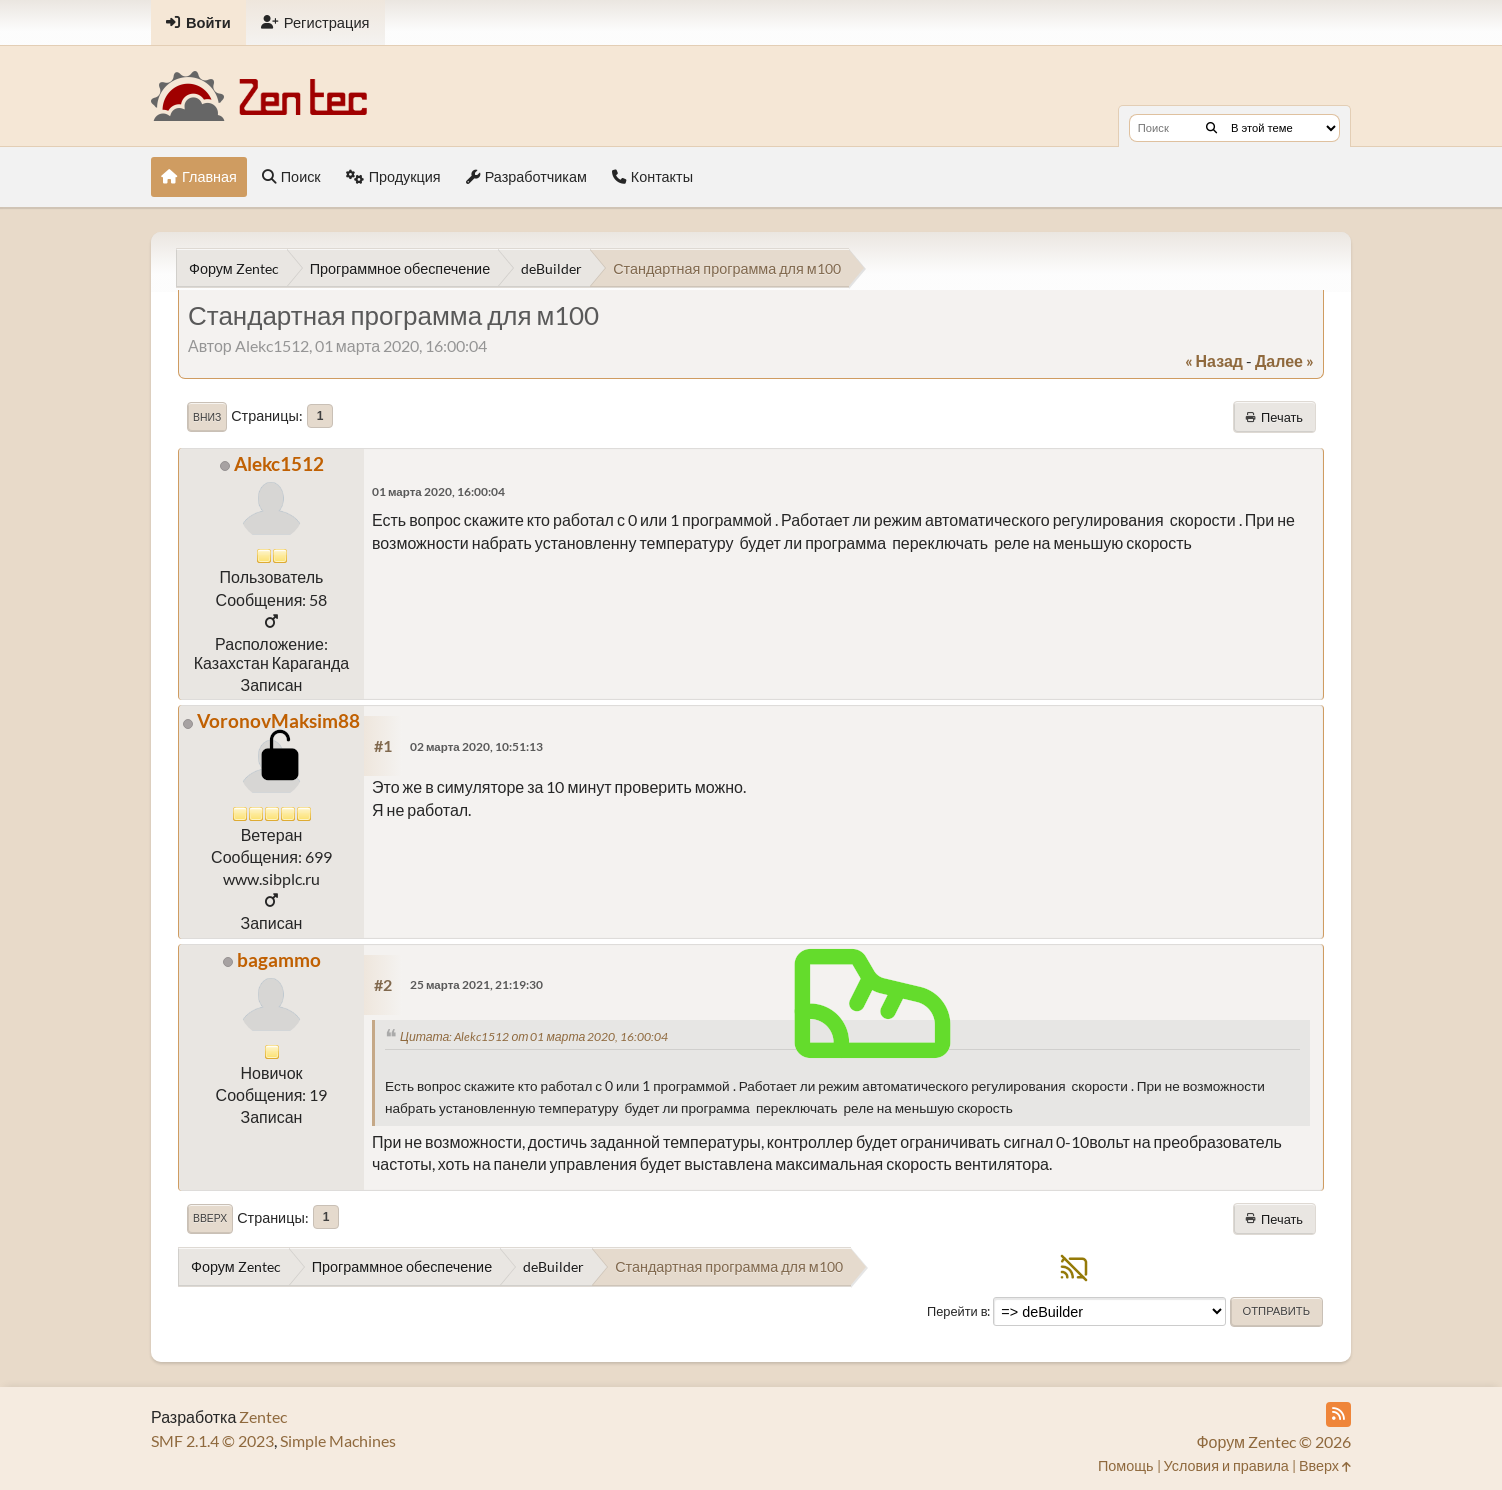  What do you see at coordinates (280, 755) in the screenshot?
I see `unlock or access secured content` at bounding box center [280, 755].